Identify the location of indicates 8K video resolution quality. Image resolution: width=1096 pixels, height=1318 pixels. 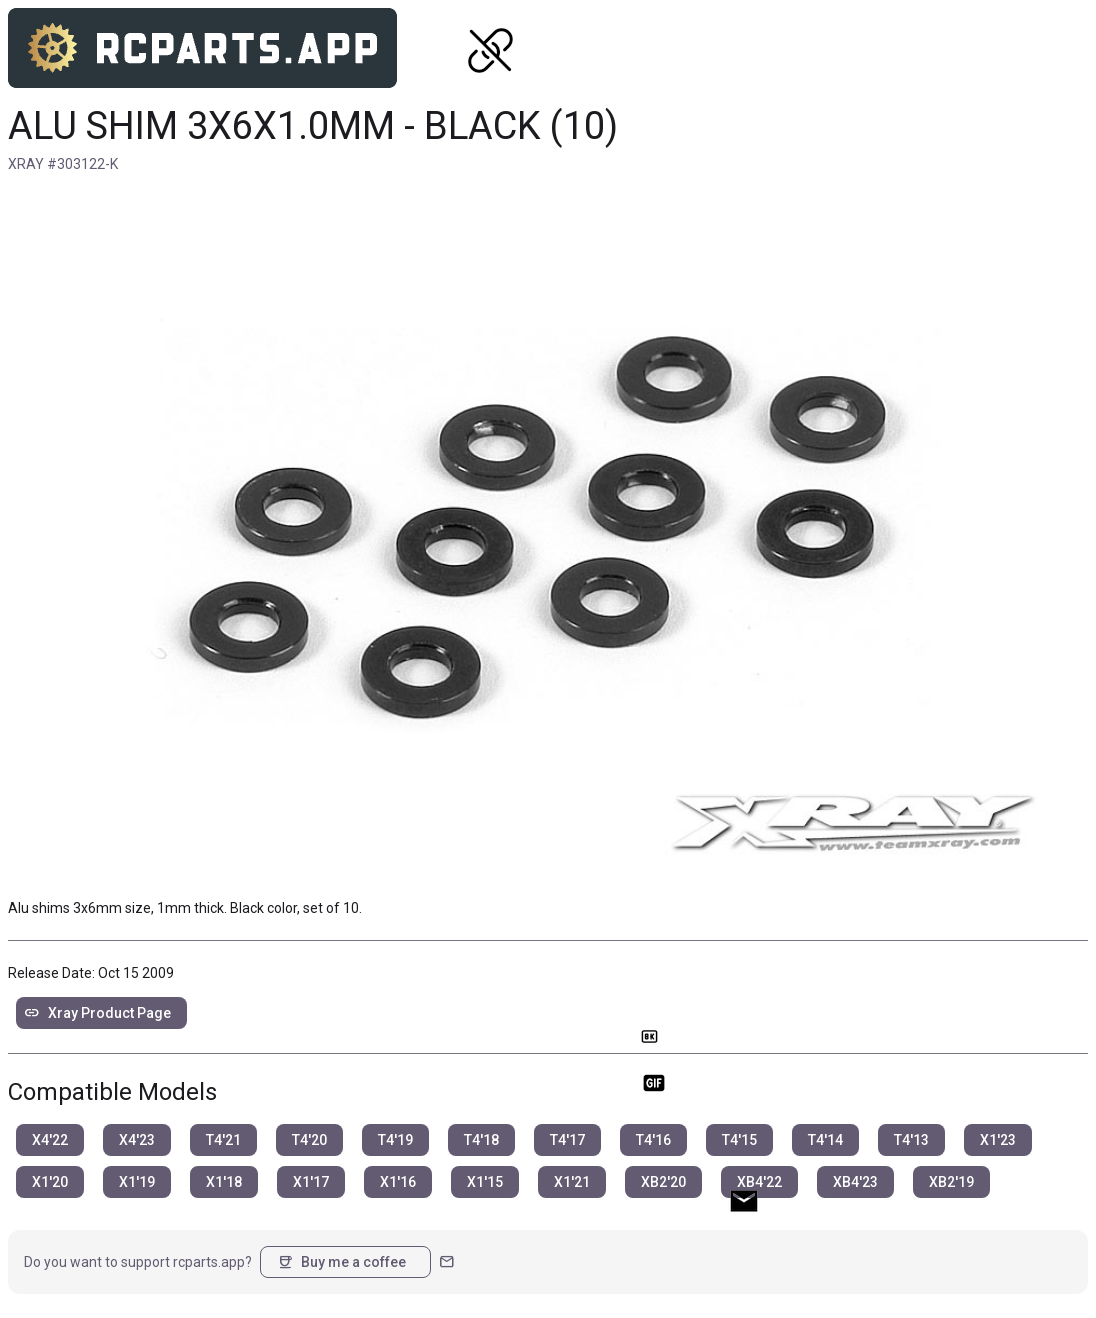
(649, 1036).